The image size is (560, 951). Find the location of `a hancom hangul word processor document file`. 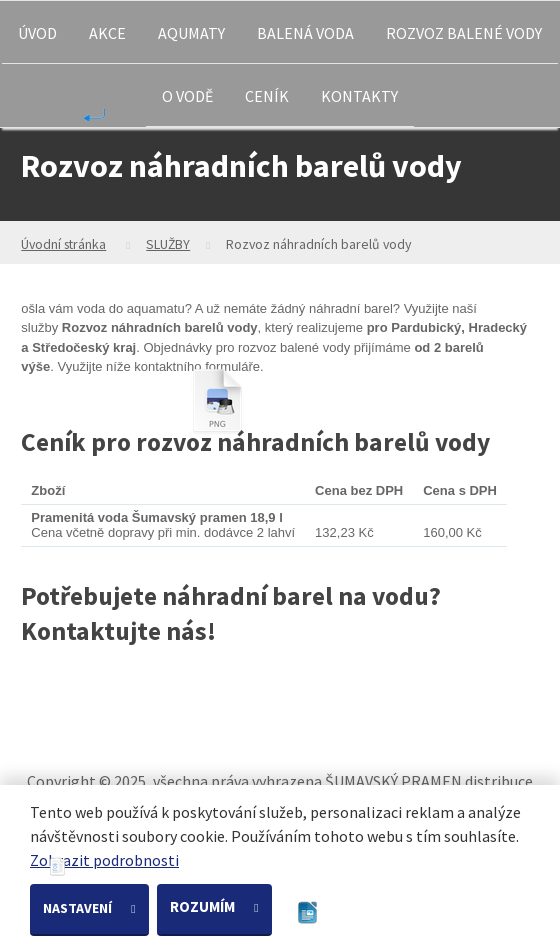

a hancom hangul word processor document file is located at coordinates (57, 866).